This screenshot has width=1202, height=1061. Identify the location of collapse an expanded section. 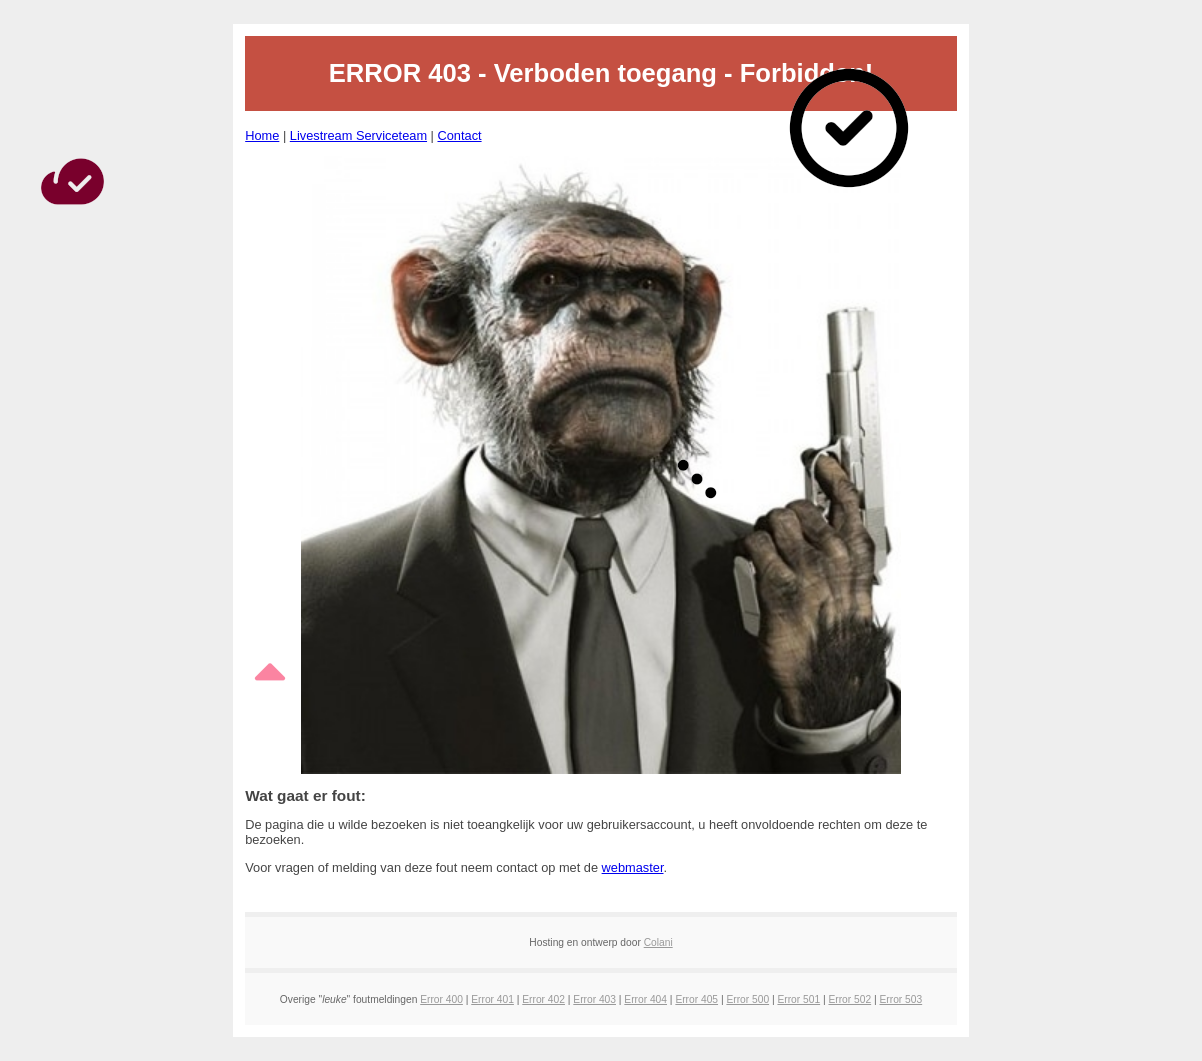
(270, 674).